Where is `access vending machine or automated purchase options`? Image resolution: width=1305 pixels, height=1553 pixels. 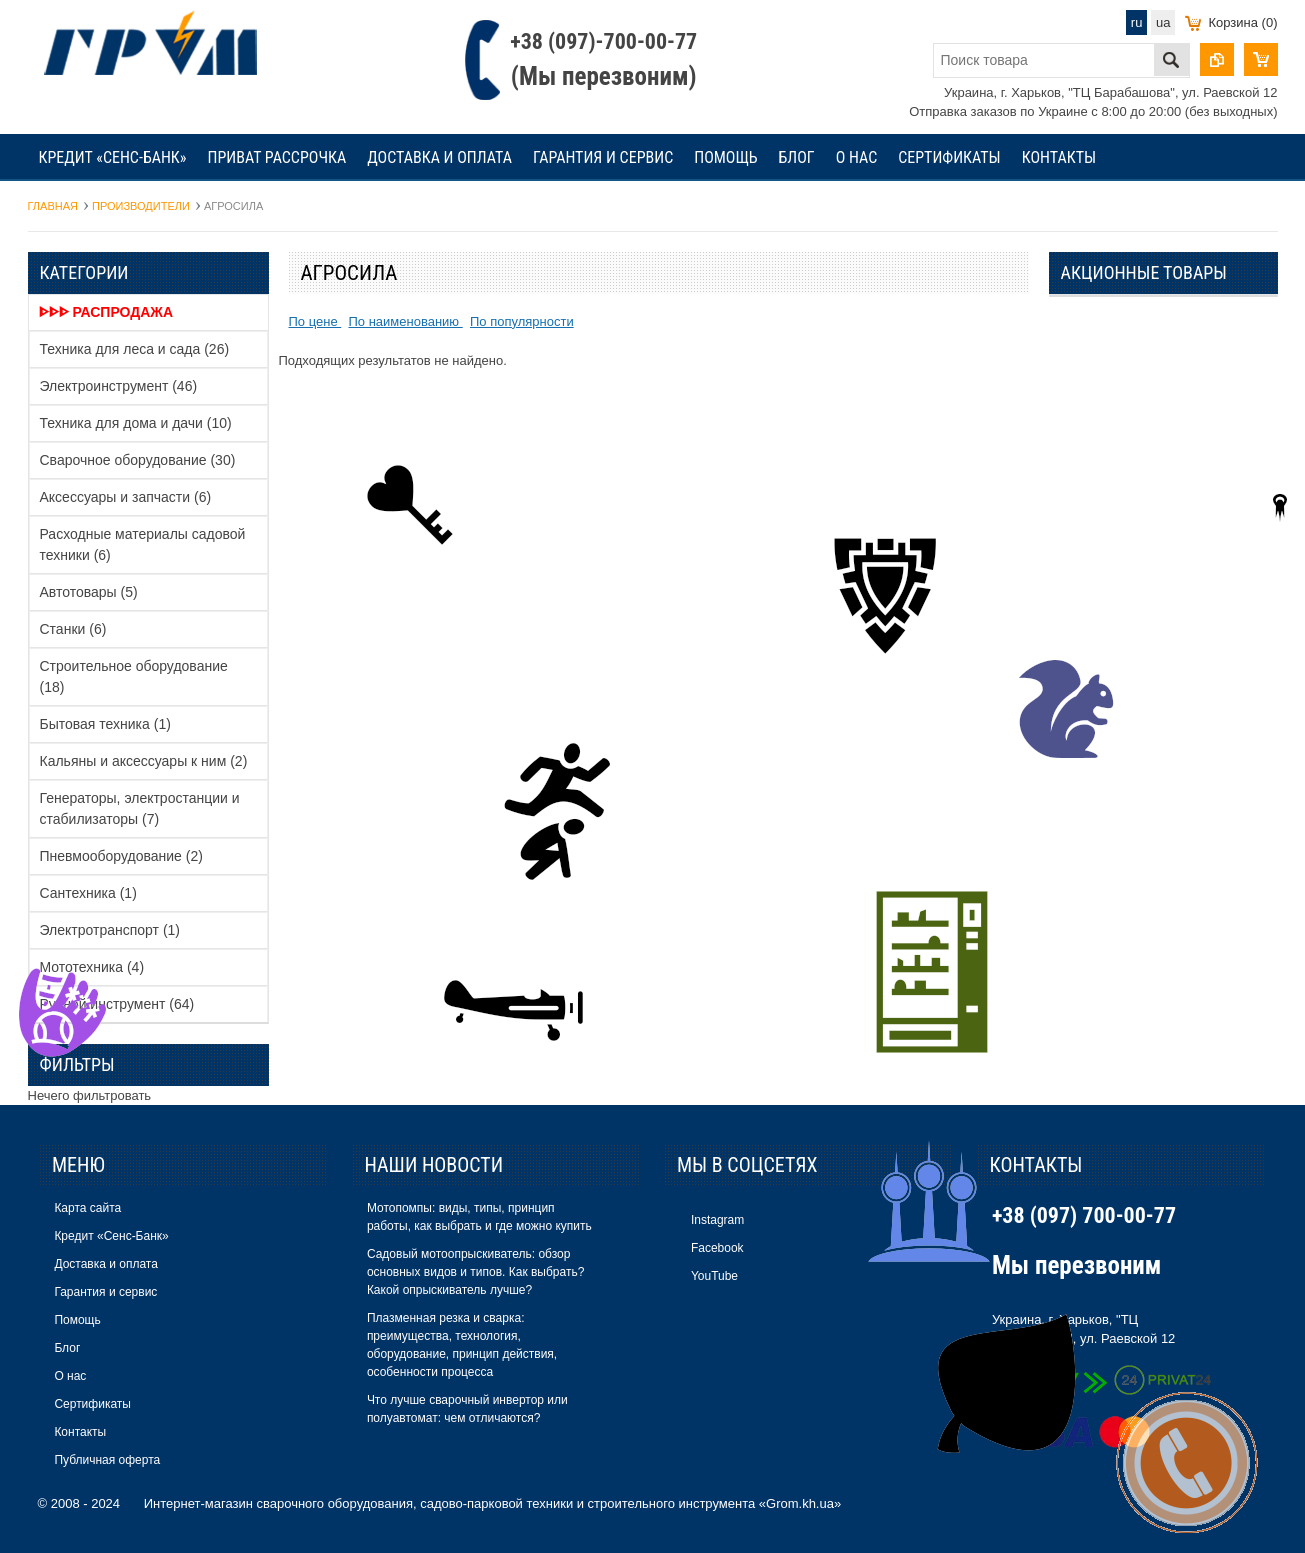
access vending machine or automated purchase options is located at coordinates (932, 972).